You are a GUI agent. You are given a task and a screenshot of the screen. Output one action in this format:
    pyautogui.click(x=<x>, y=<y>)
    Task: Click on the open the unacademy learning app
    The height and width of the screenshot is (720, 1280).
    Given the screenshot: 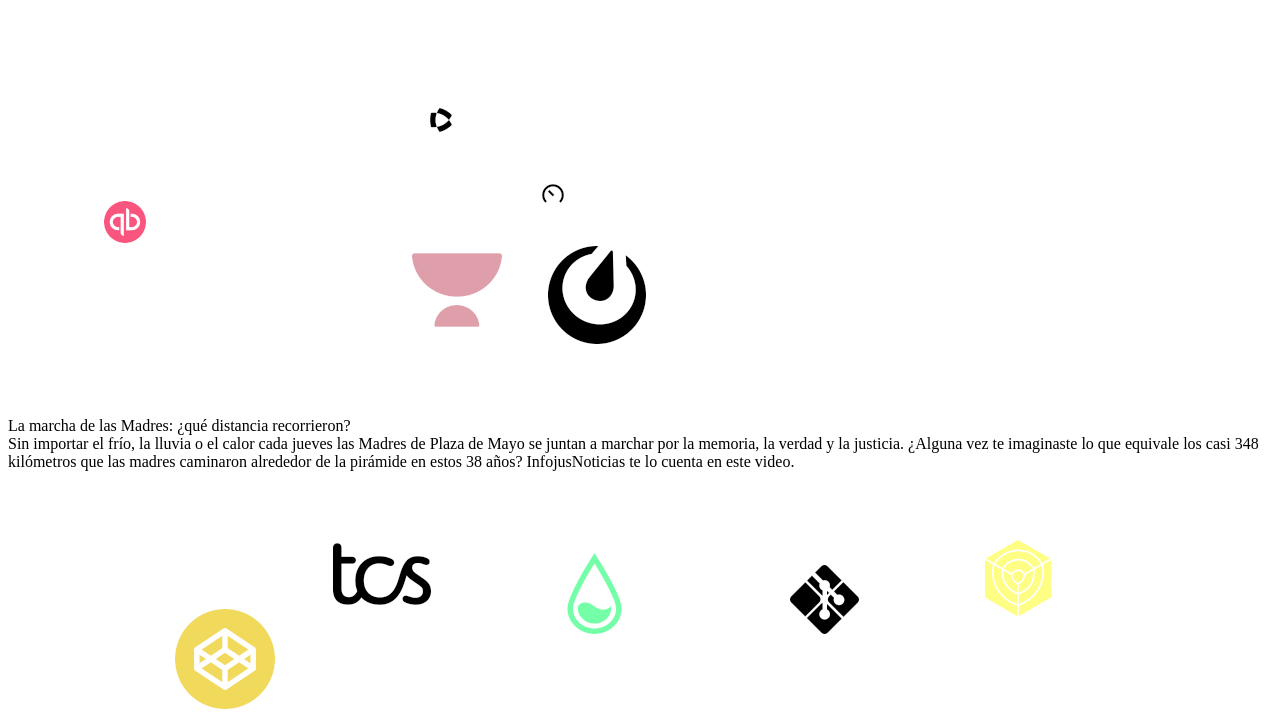 What is the action you would take?
    pyautogui.click(x=457, y=290)
    